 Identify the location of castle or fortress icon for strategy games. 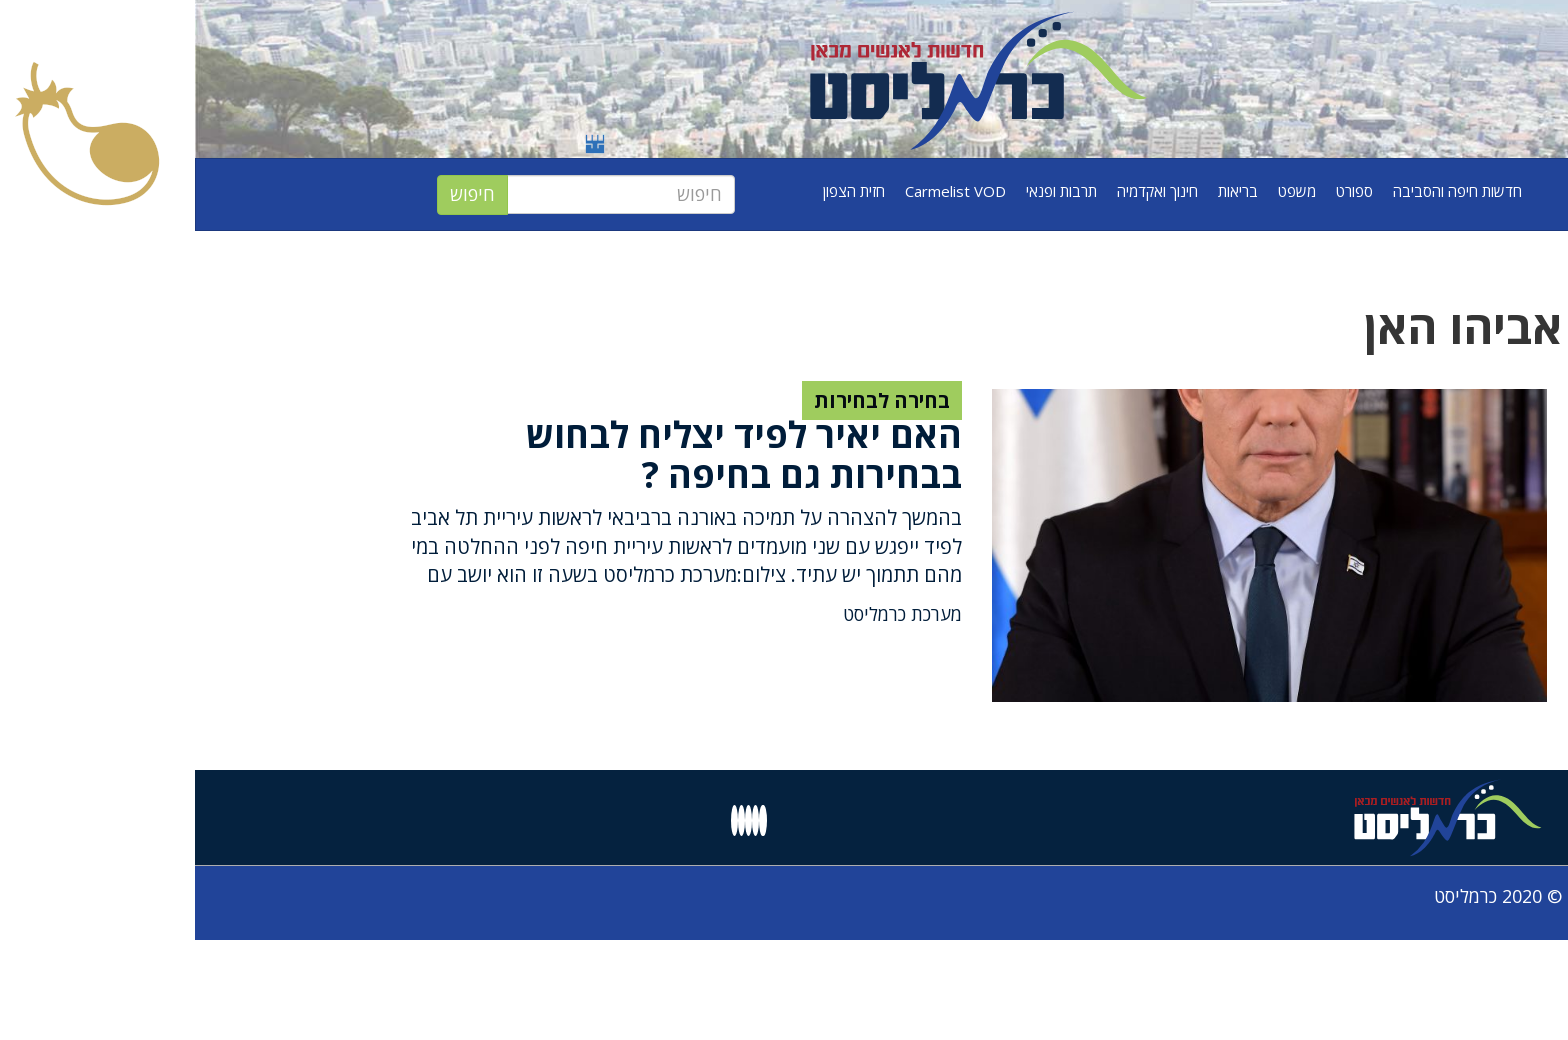
(595, 144).